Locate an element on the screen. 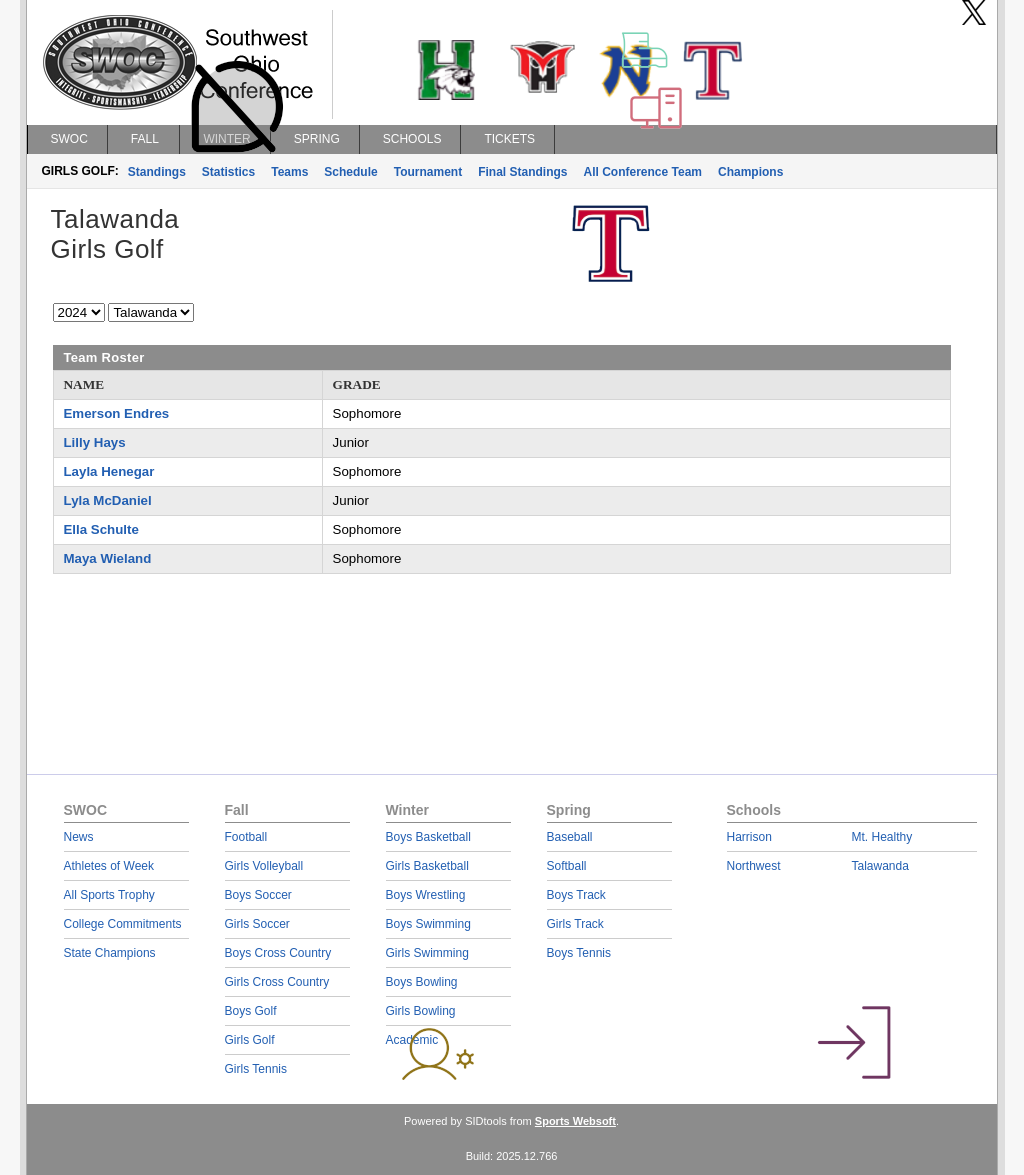 Image resolution: width=1024 pixels, height=1175 pixels. access desktop or PC settings is located at coordinates (656, 108).